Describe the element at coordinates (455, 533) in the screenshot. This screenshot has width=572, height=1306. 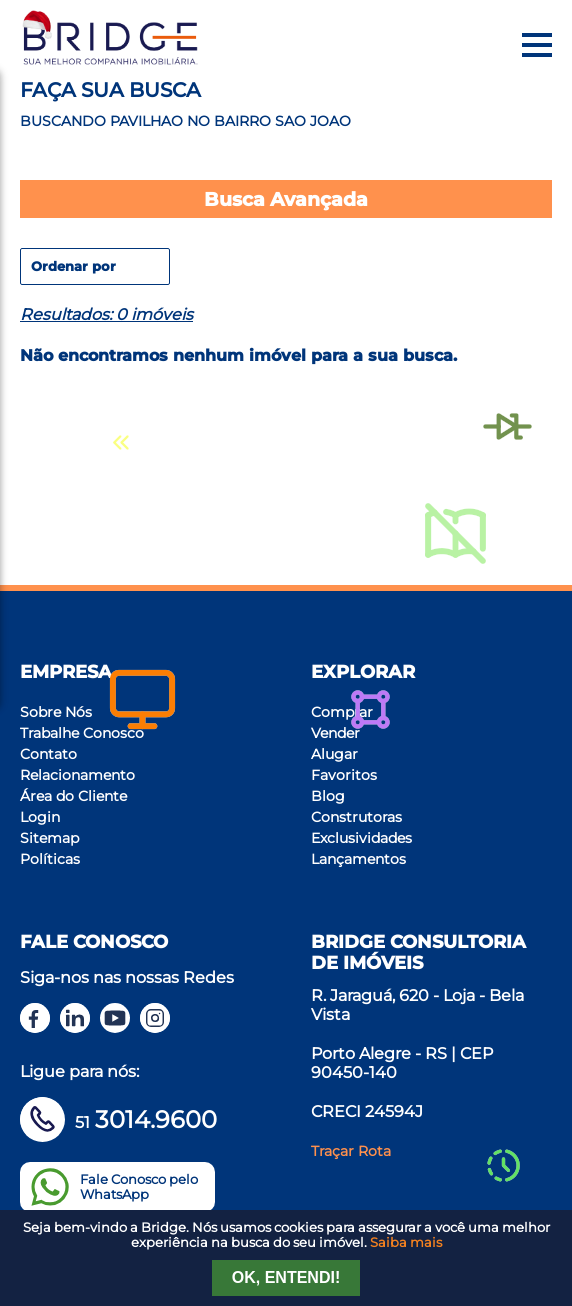
I see `book unavailable or not found` at that location.